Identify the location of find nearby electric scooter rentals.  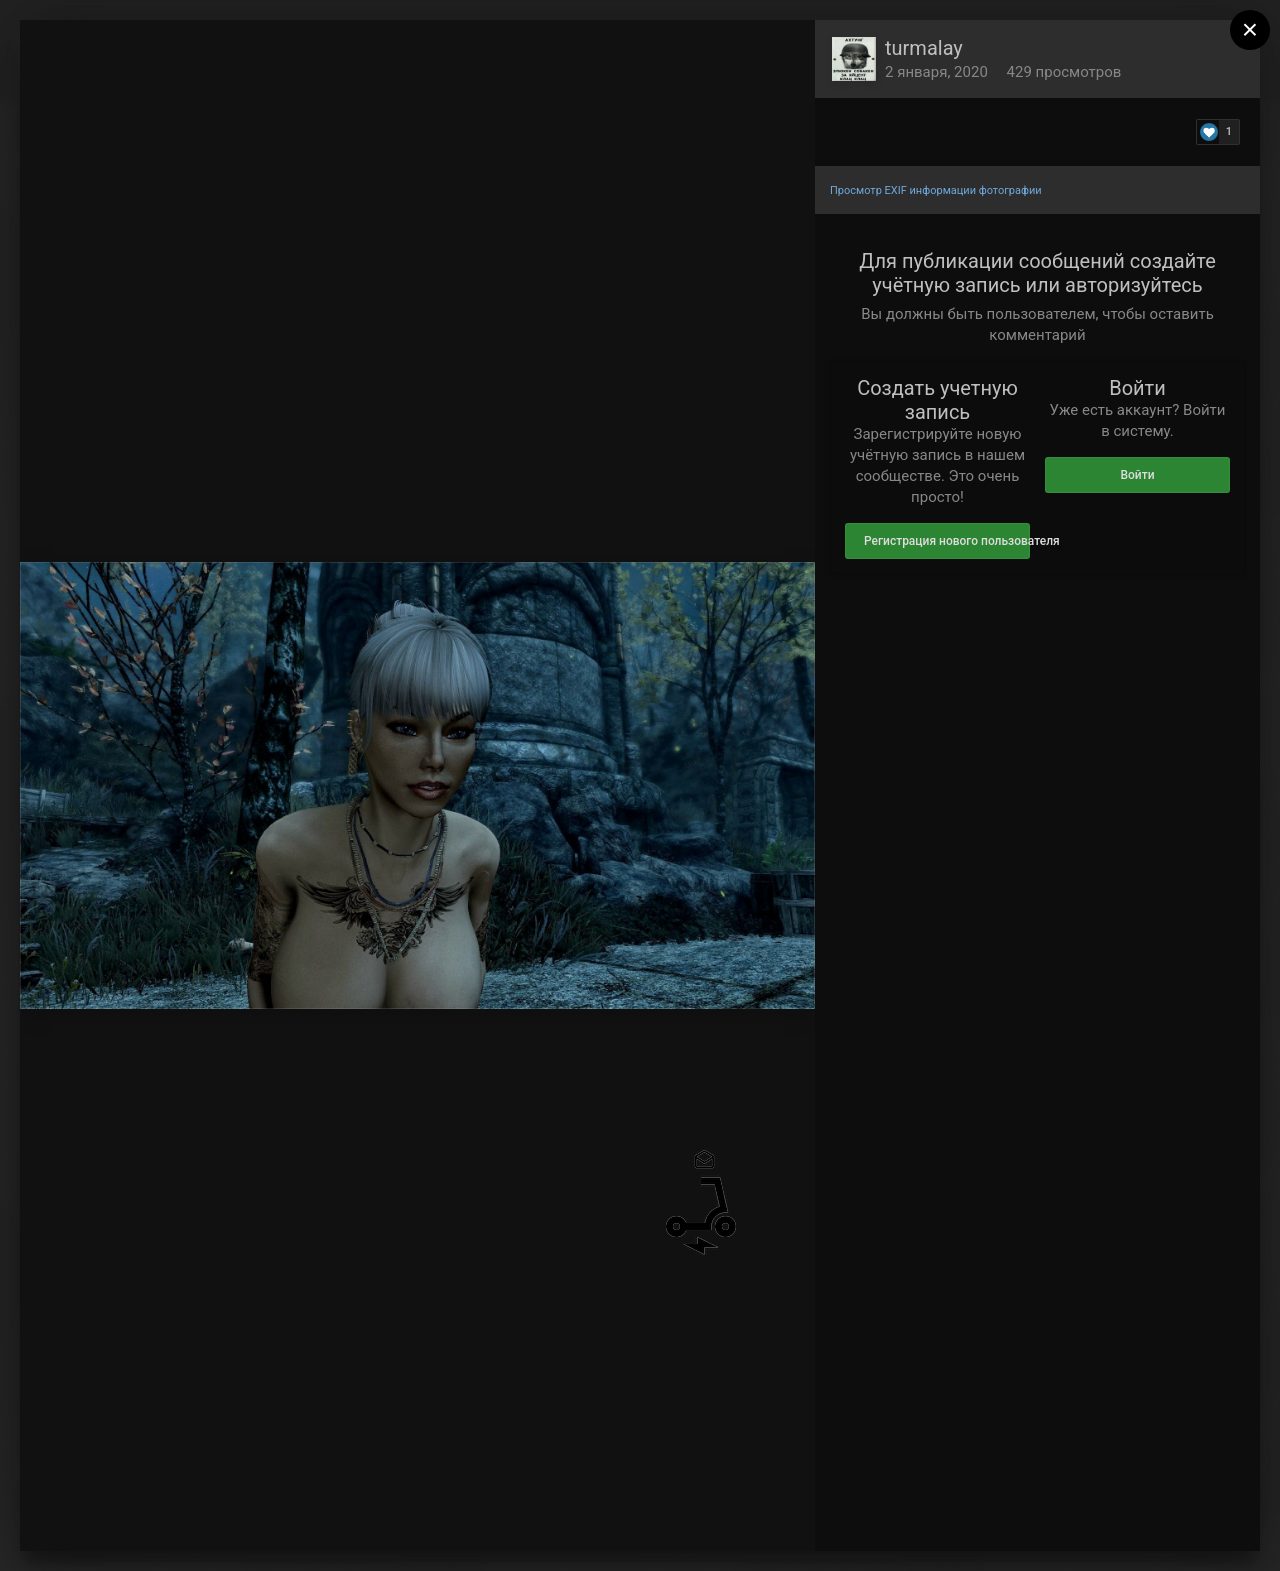
(701, 1216).